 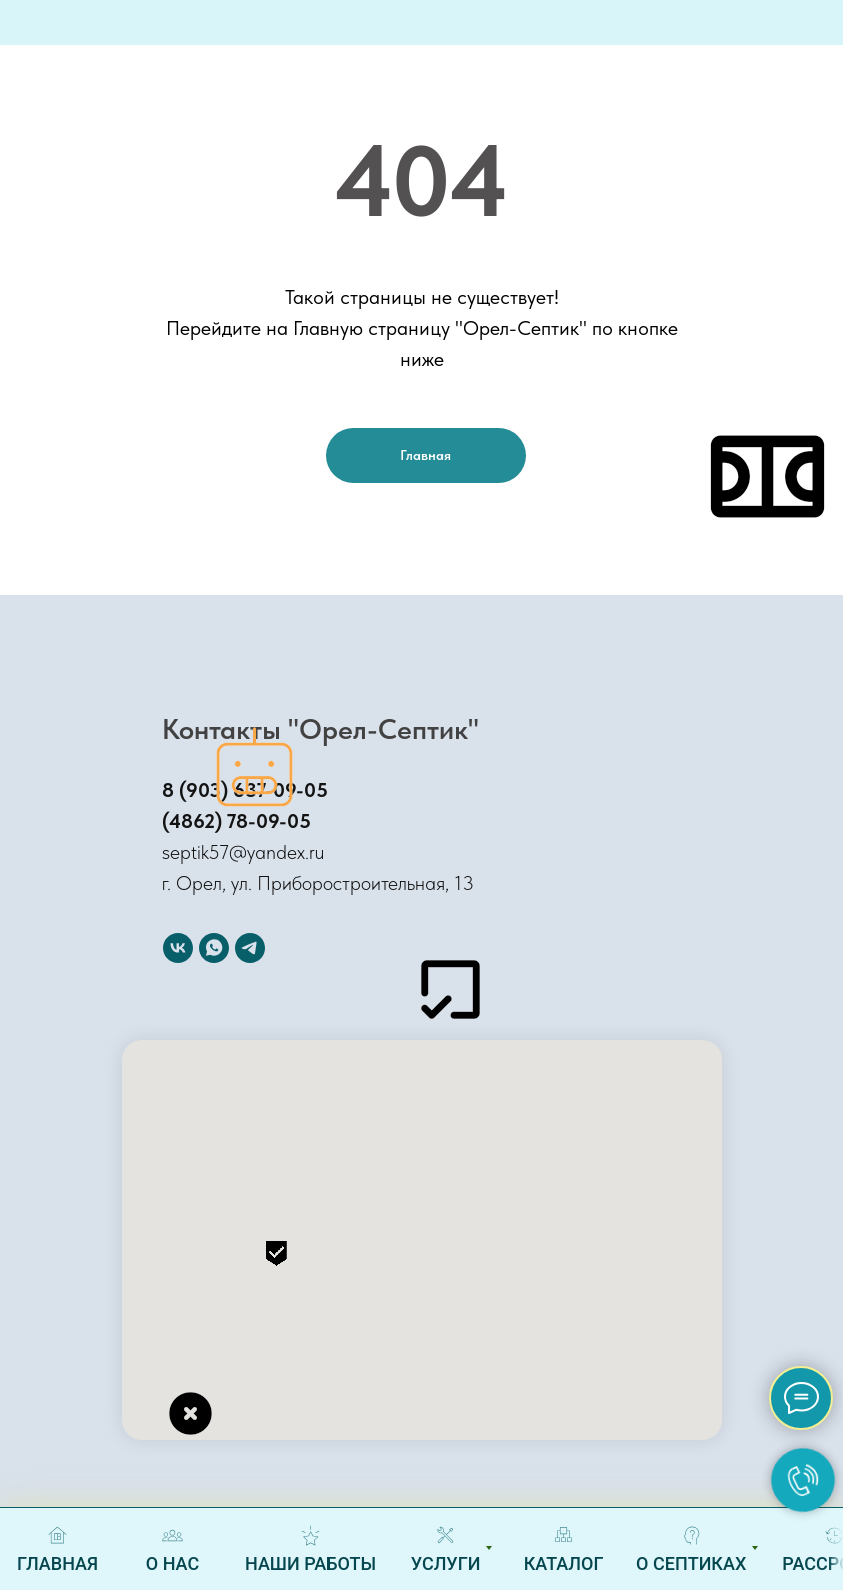 What do you see at coordinates (450, 989) in the screenshot?
I see `mark task as complete` at bounding box center [450, 989].